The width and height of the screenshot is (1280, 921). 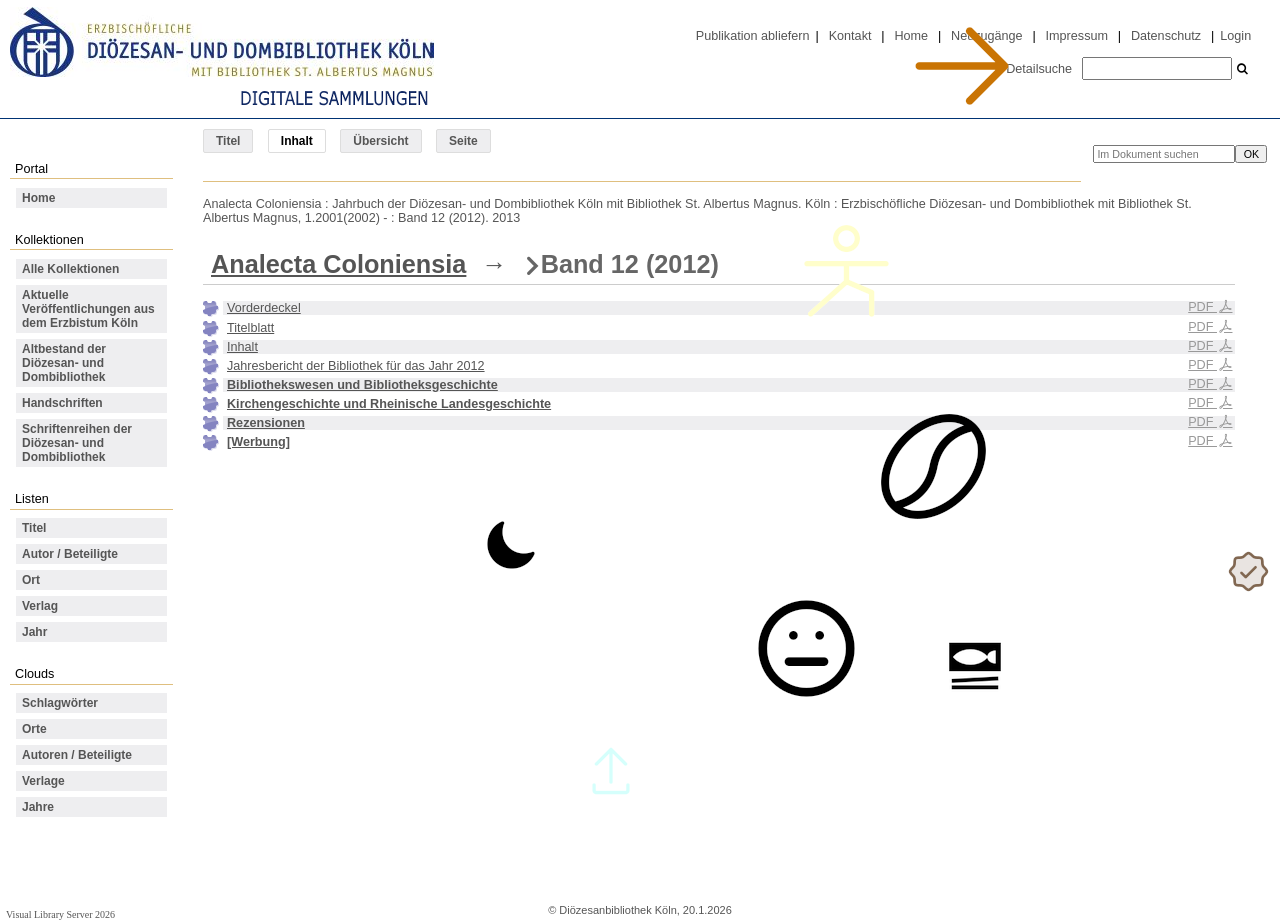 I want to click on rate your experience as neutral, so click(x=806, y=648).